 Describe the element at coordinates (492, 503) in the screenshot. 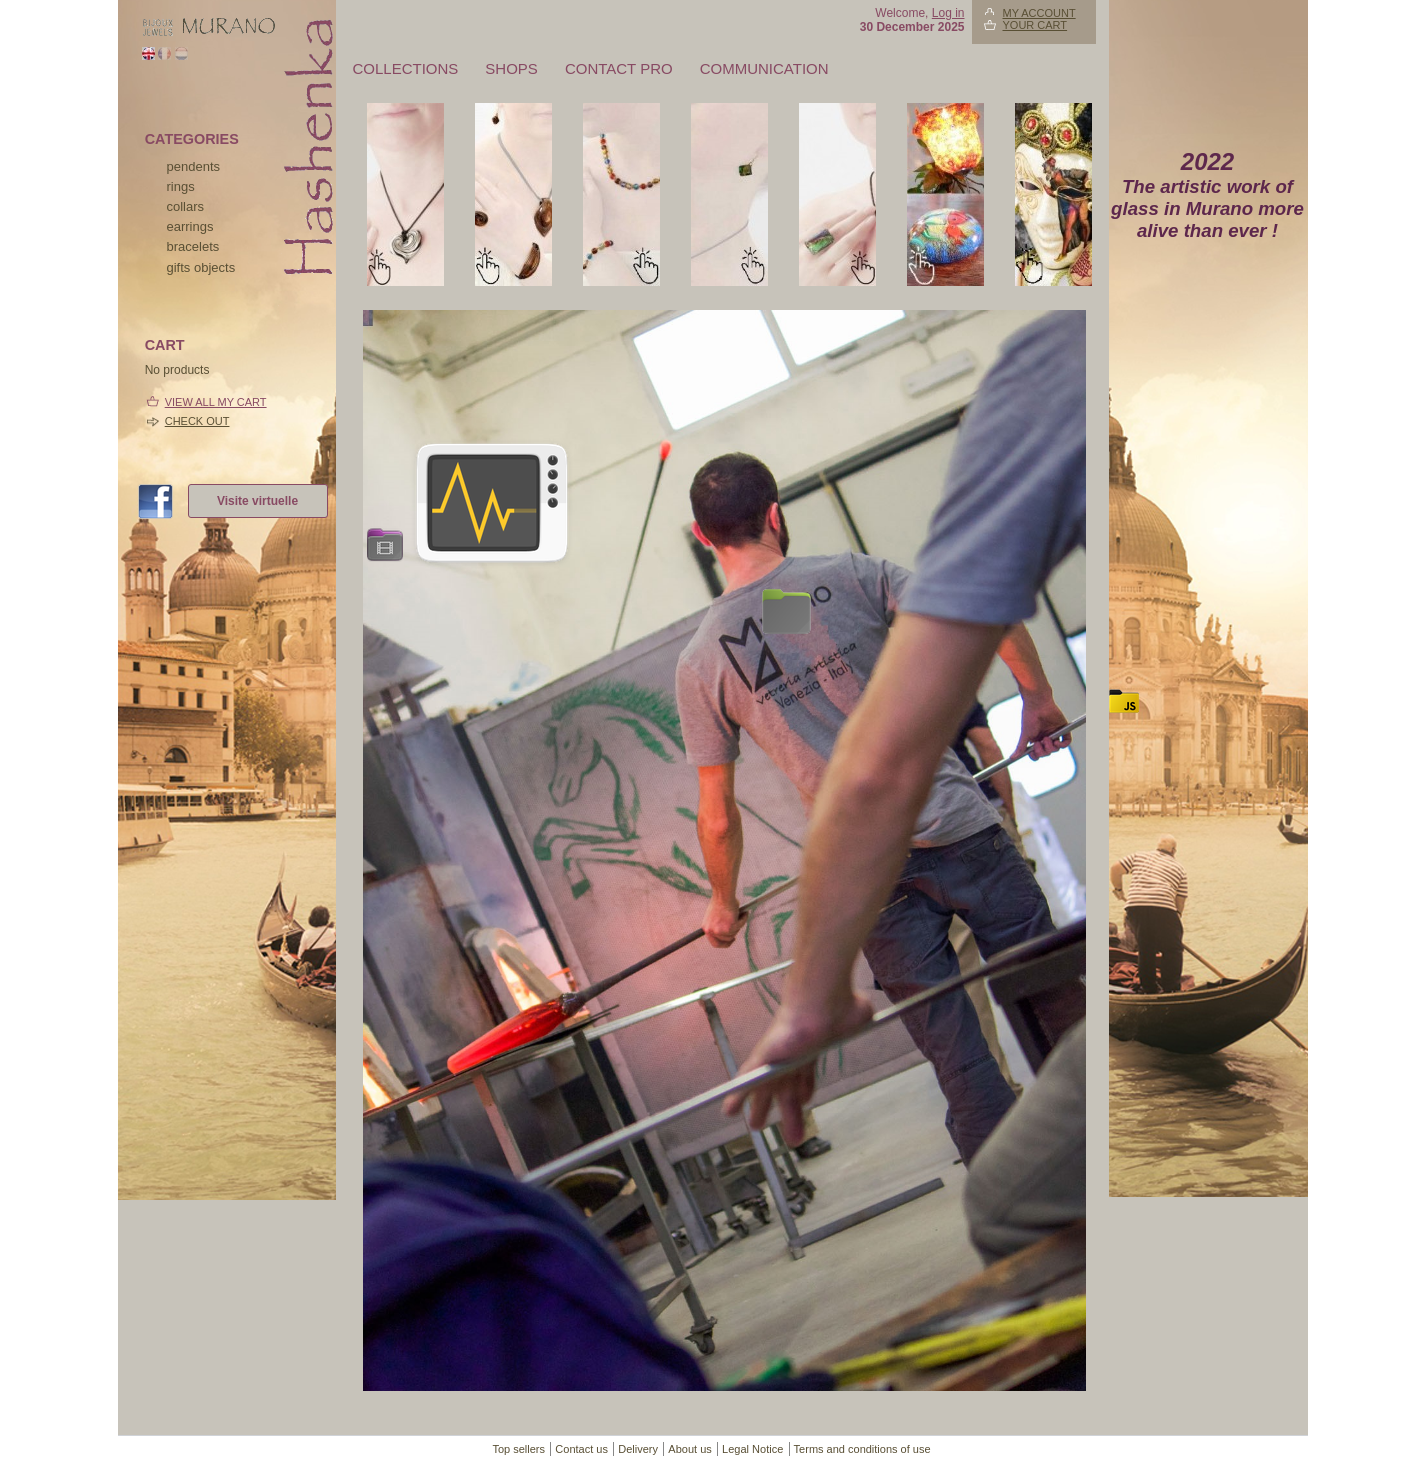

I see `open system monitor application` at that location.